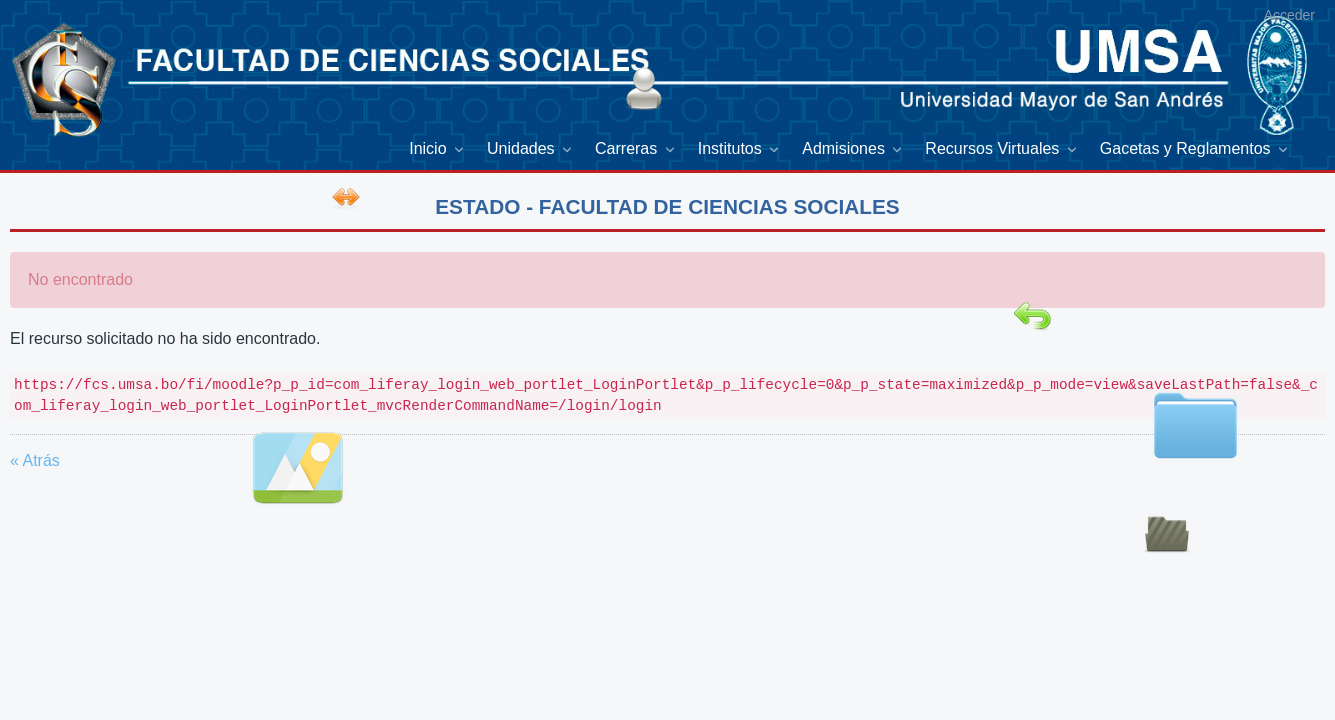 This screenshot has height=720, width=1335. I want to click on redo the last undone action, so click(1033, 314).